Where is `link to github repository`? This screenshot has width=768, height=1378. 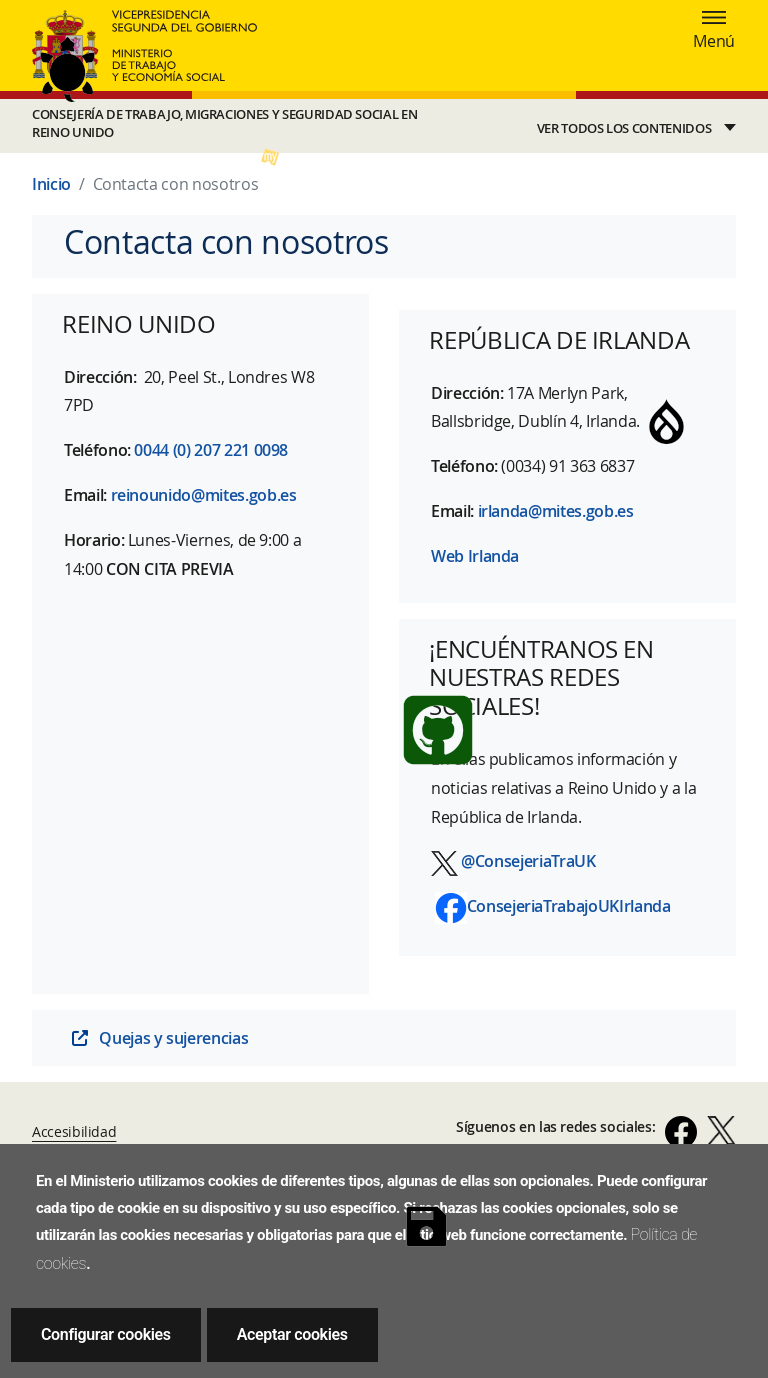 link to github repository is located at coordinates (438, 730).